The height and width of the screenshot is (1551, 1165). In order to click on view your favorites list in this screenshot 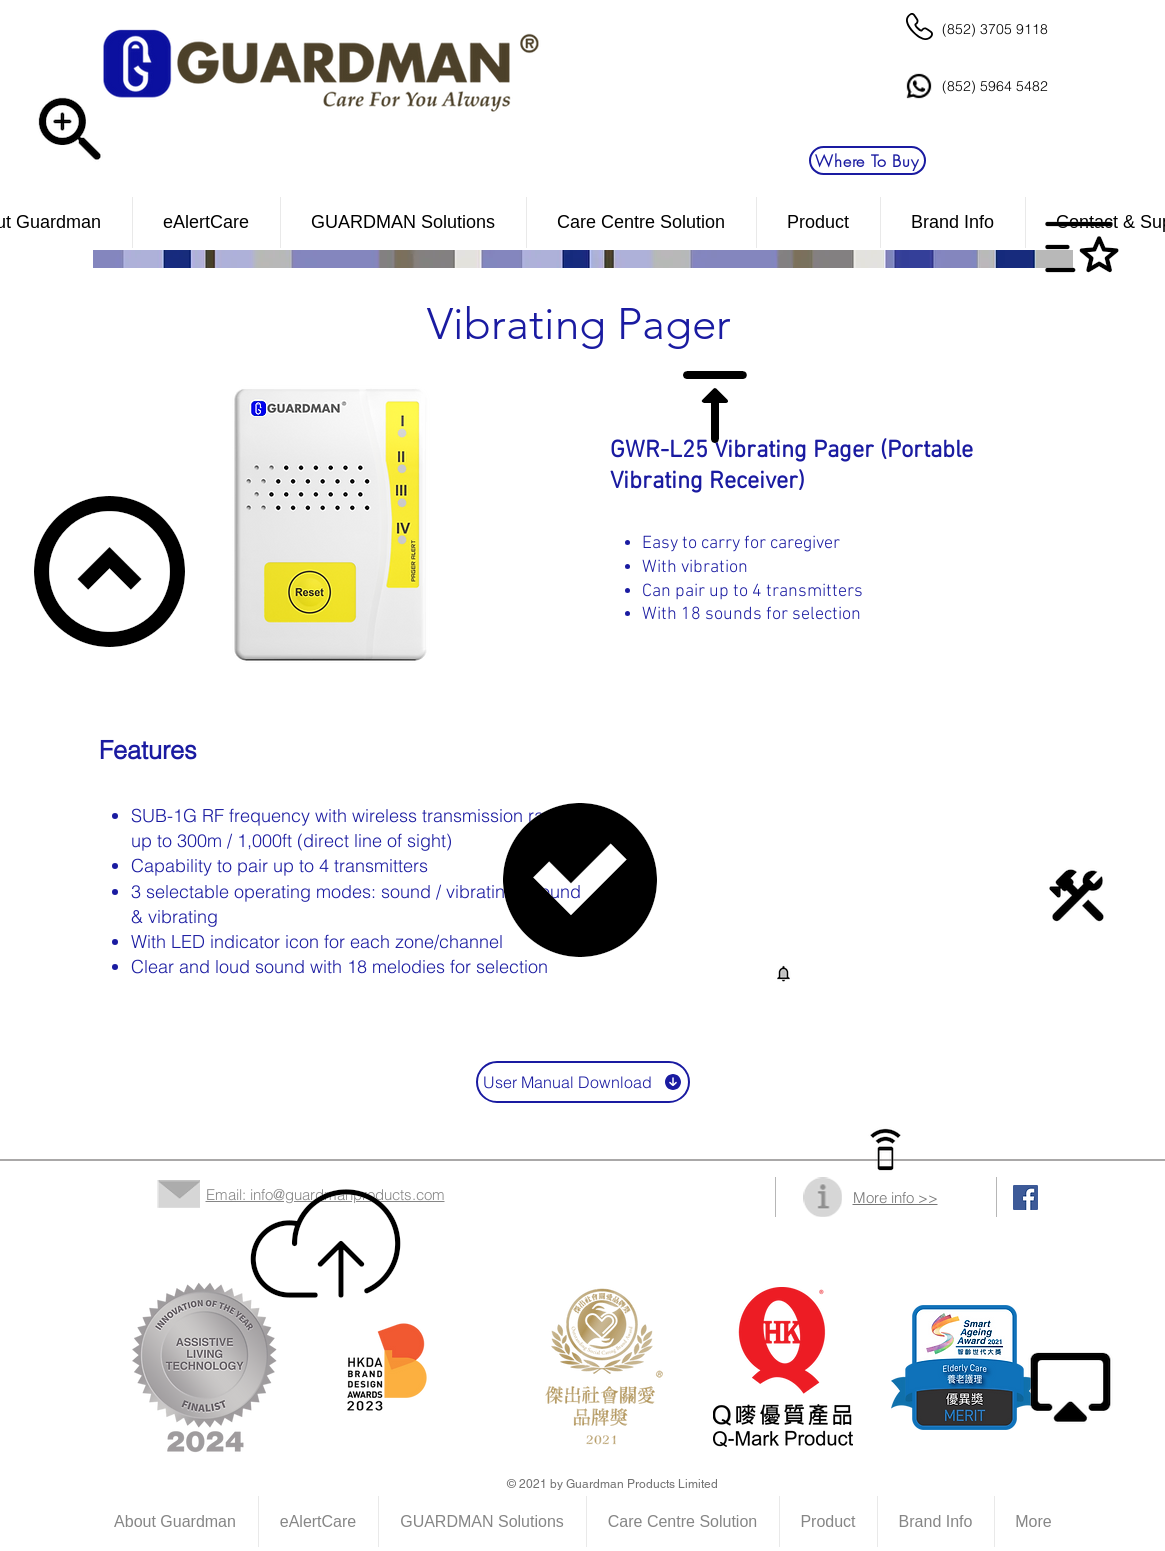, I will do `click(1079, 247)`.